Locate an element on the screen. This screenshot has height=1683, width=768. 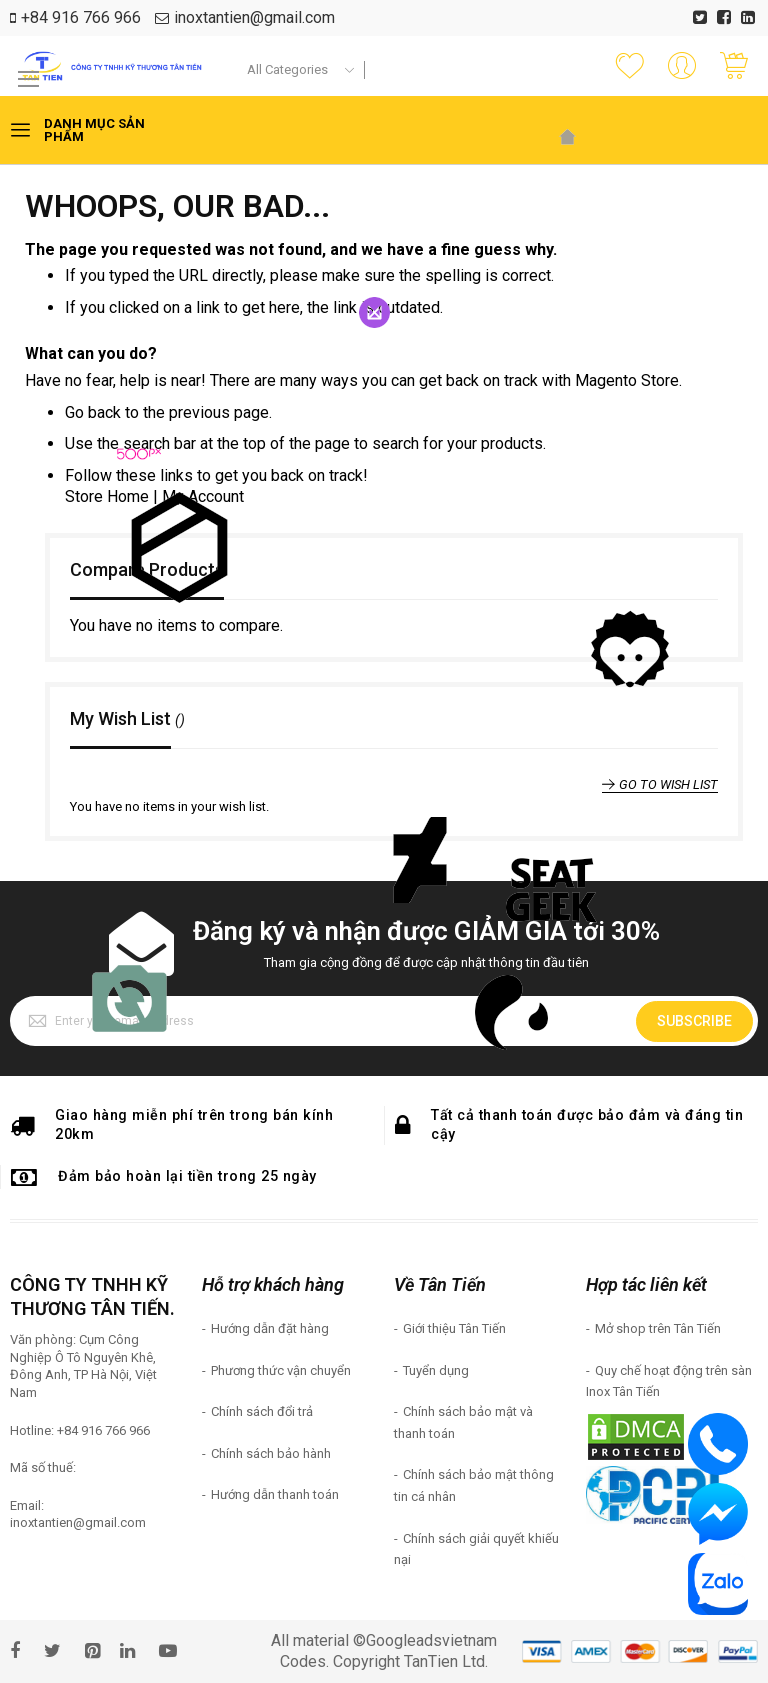
open milanote app is located at coordinates (374, 312).